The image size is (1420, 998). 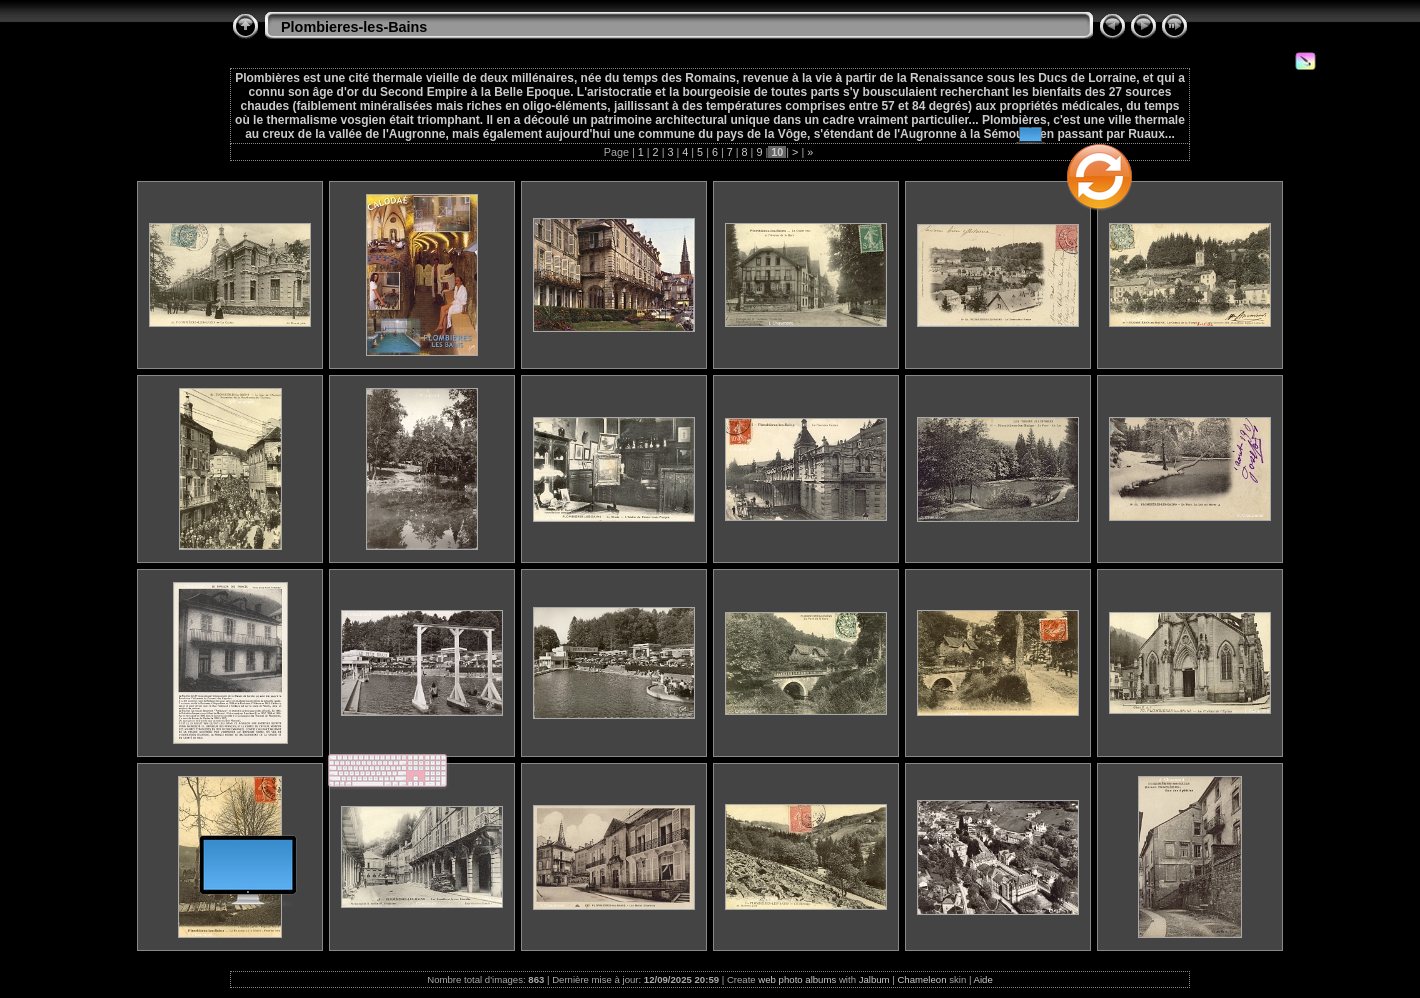 What do you see at coordinates (1305, 60) in the screenshot?
I see `open a Krita project file` at bounding box center [1305, 60].